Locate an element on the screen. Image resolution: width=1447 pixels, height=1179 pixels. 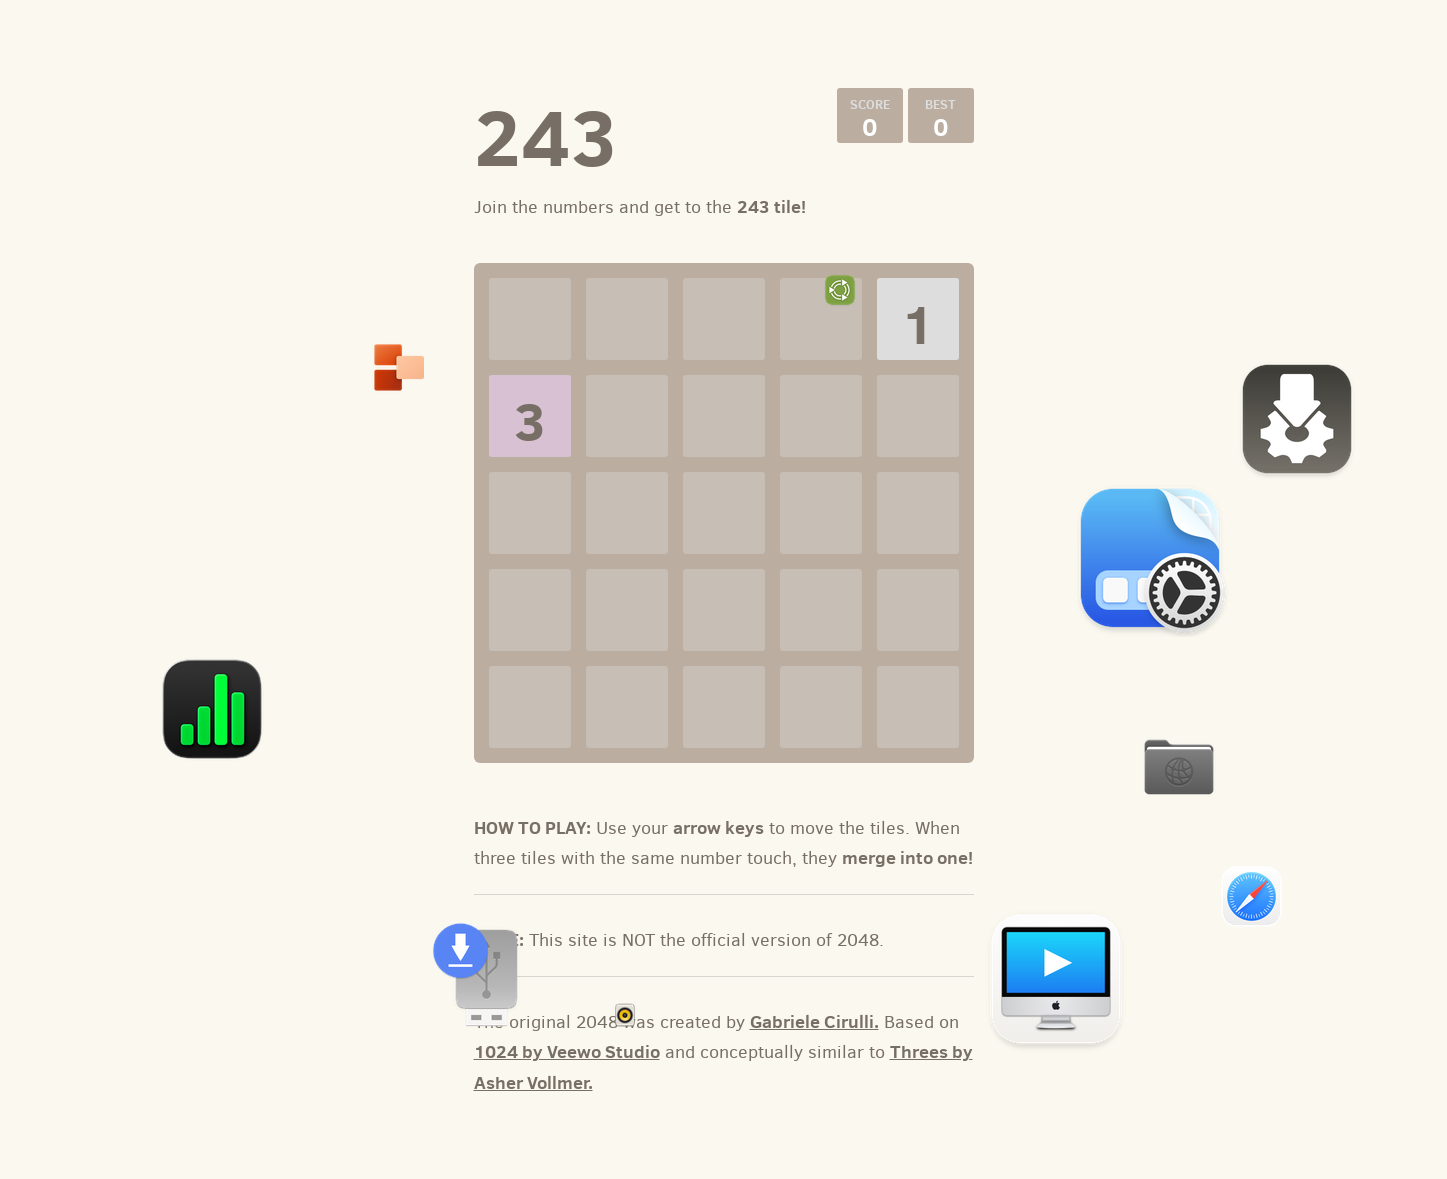
create a bootable USB drive is located at coordinates (486, 977).